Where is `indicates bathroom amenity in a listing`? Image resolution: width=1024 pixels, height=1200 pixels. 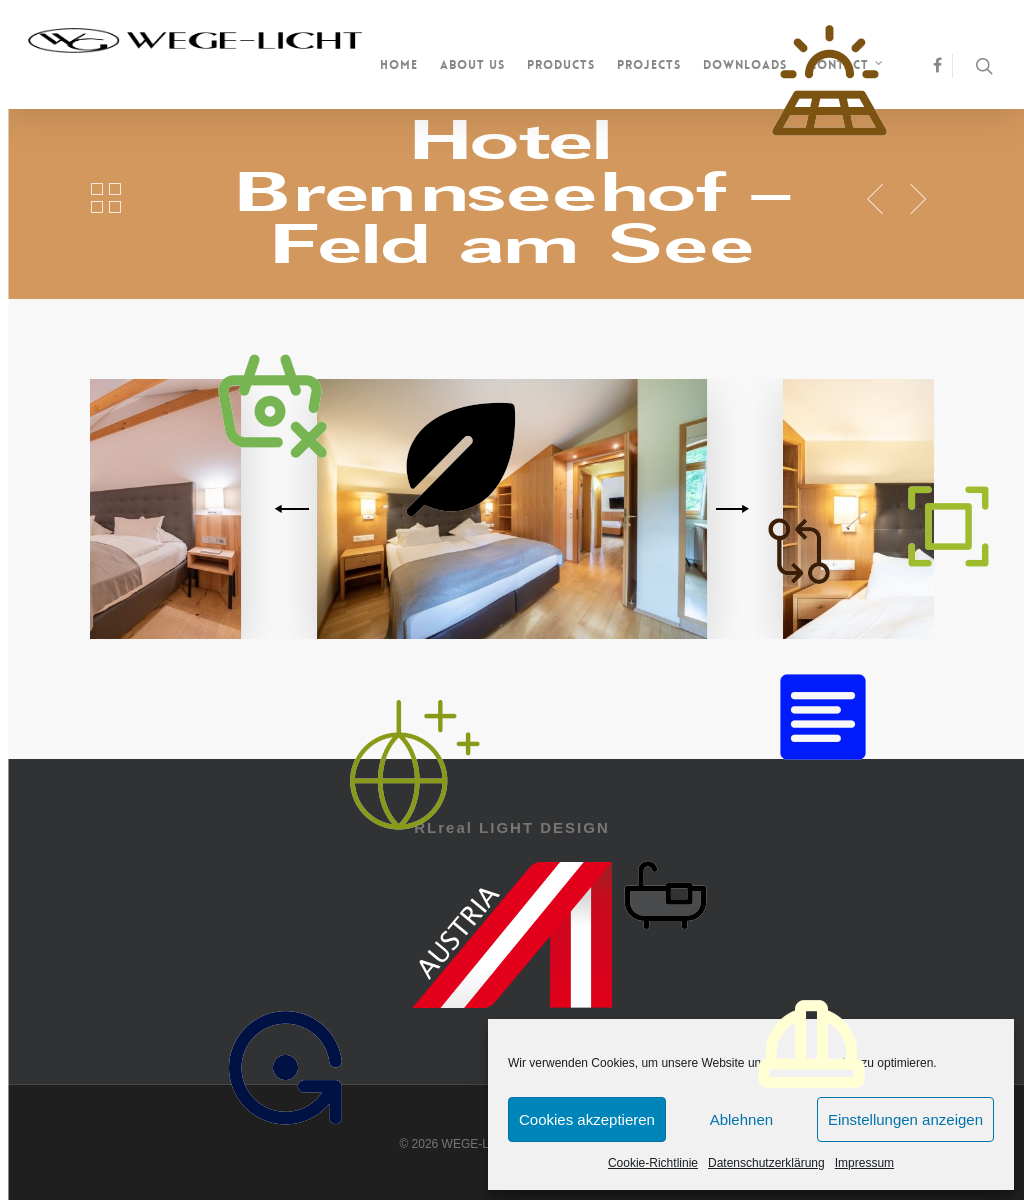 indicates bathroom amenity in a listing is located at coordinates (665, 896).